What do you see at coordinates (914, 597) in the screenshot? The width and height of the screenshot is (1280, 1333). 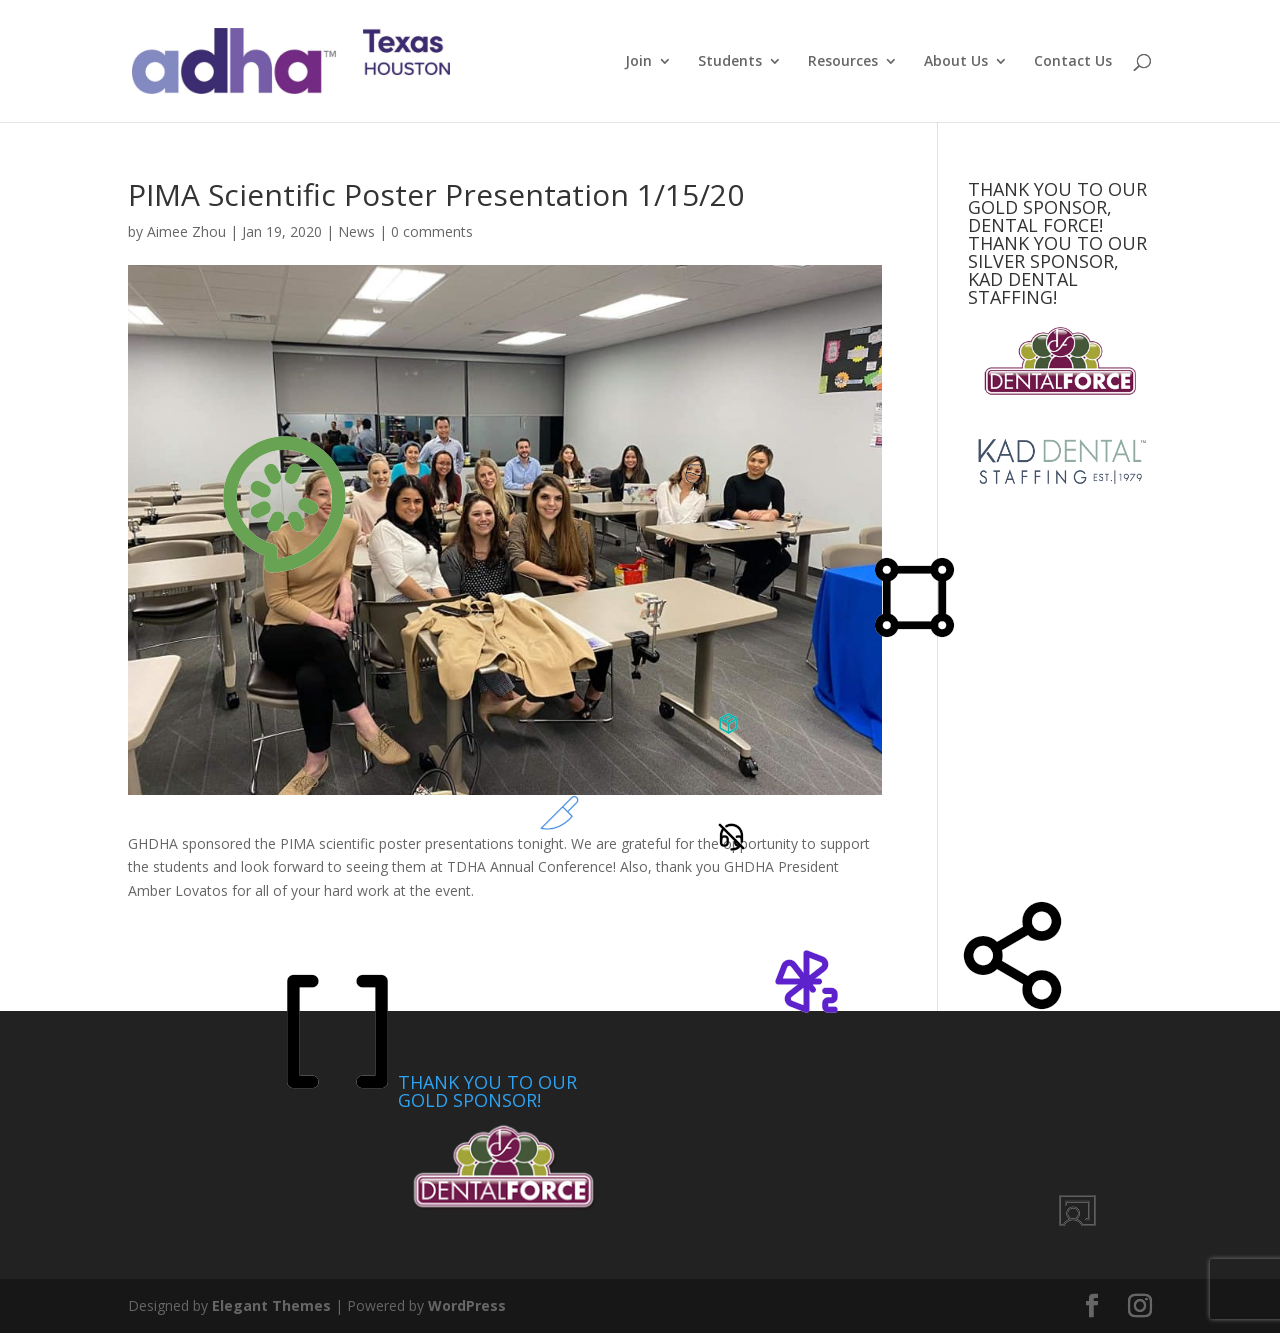 I see `access shape tools or drawing options` at bounding box center [914, 597].